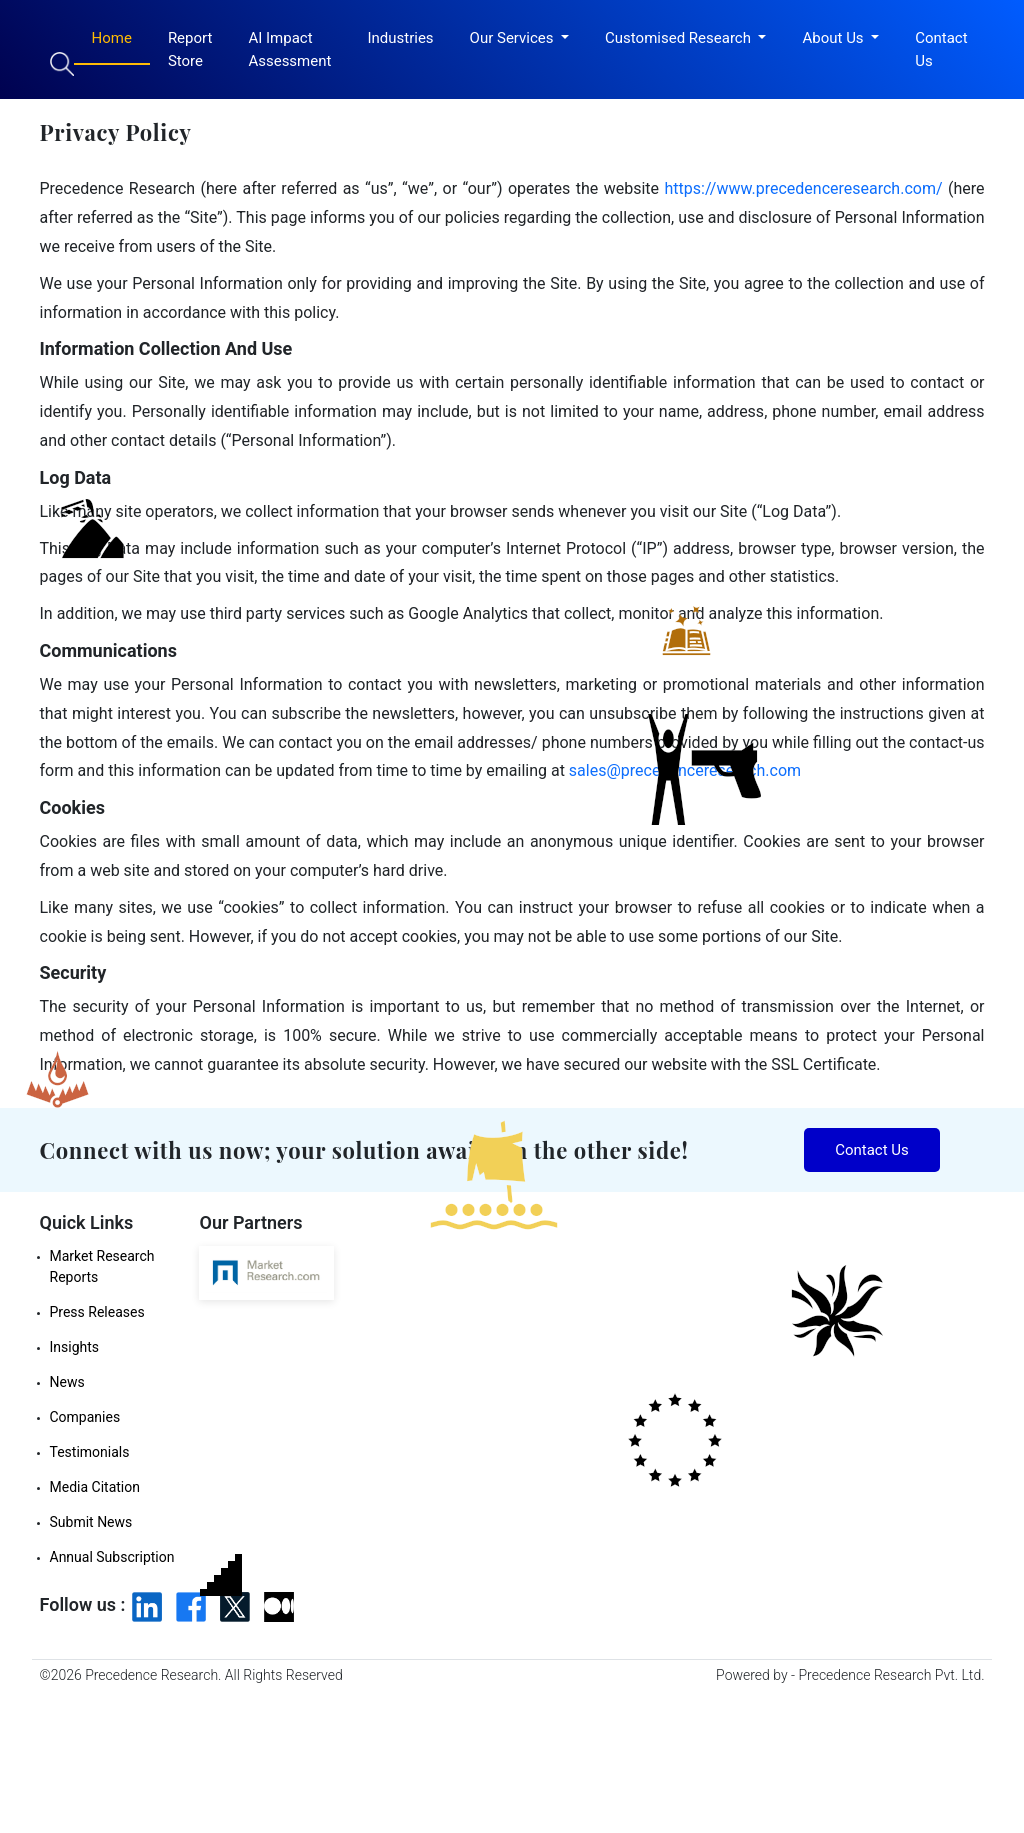  What do you see at coordinates (704, 769) in the screenshot?
I see `indicates arrest or surrender scenario in a game` at bounding box center [704, 769].